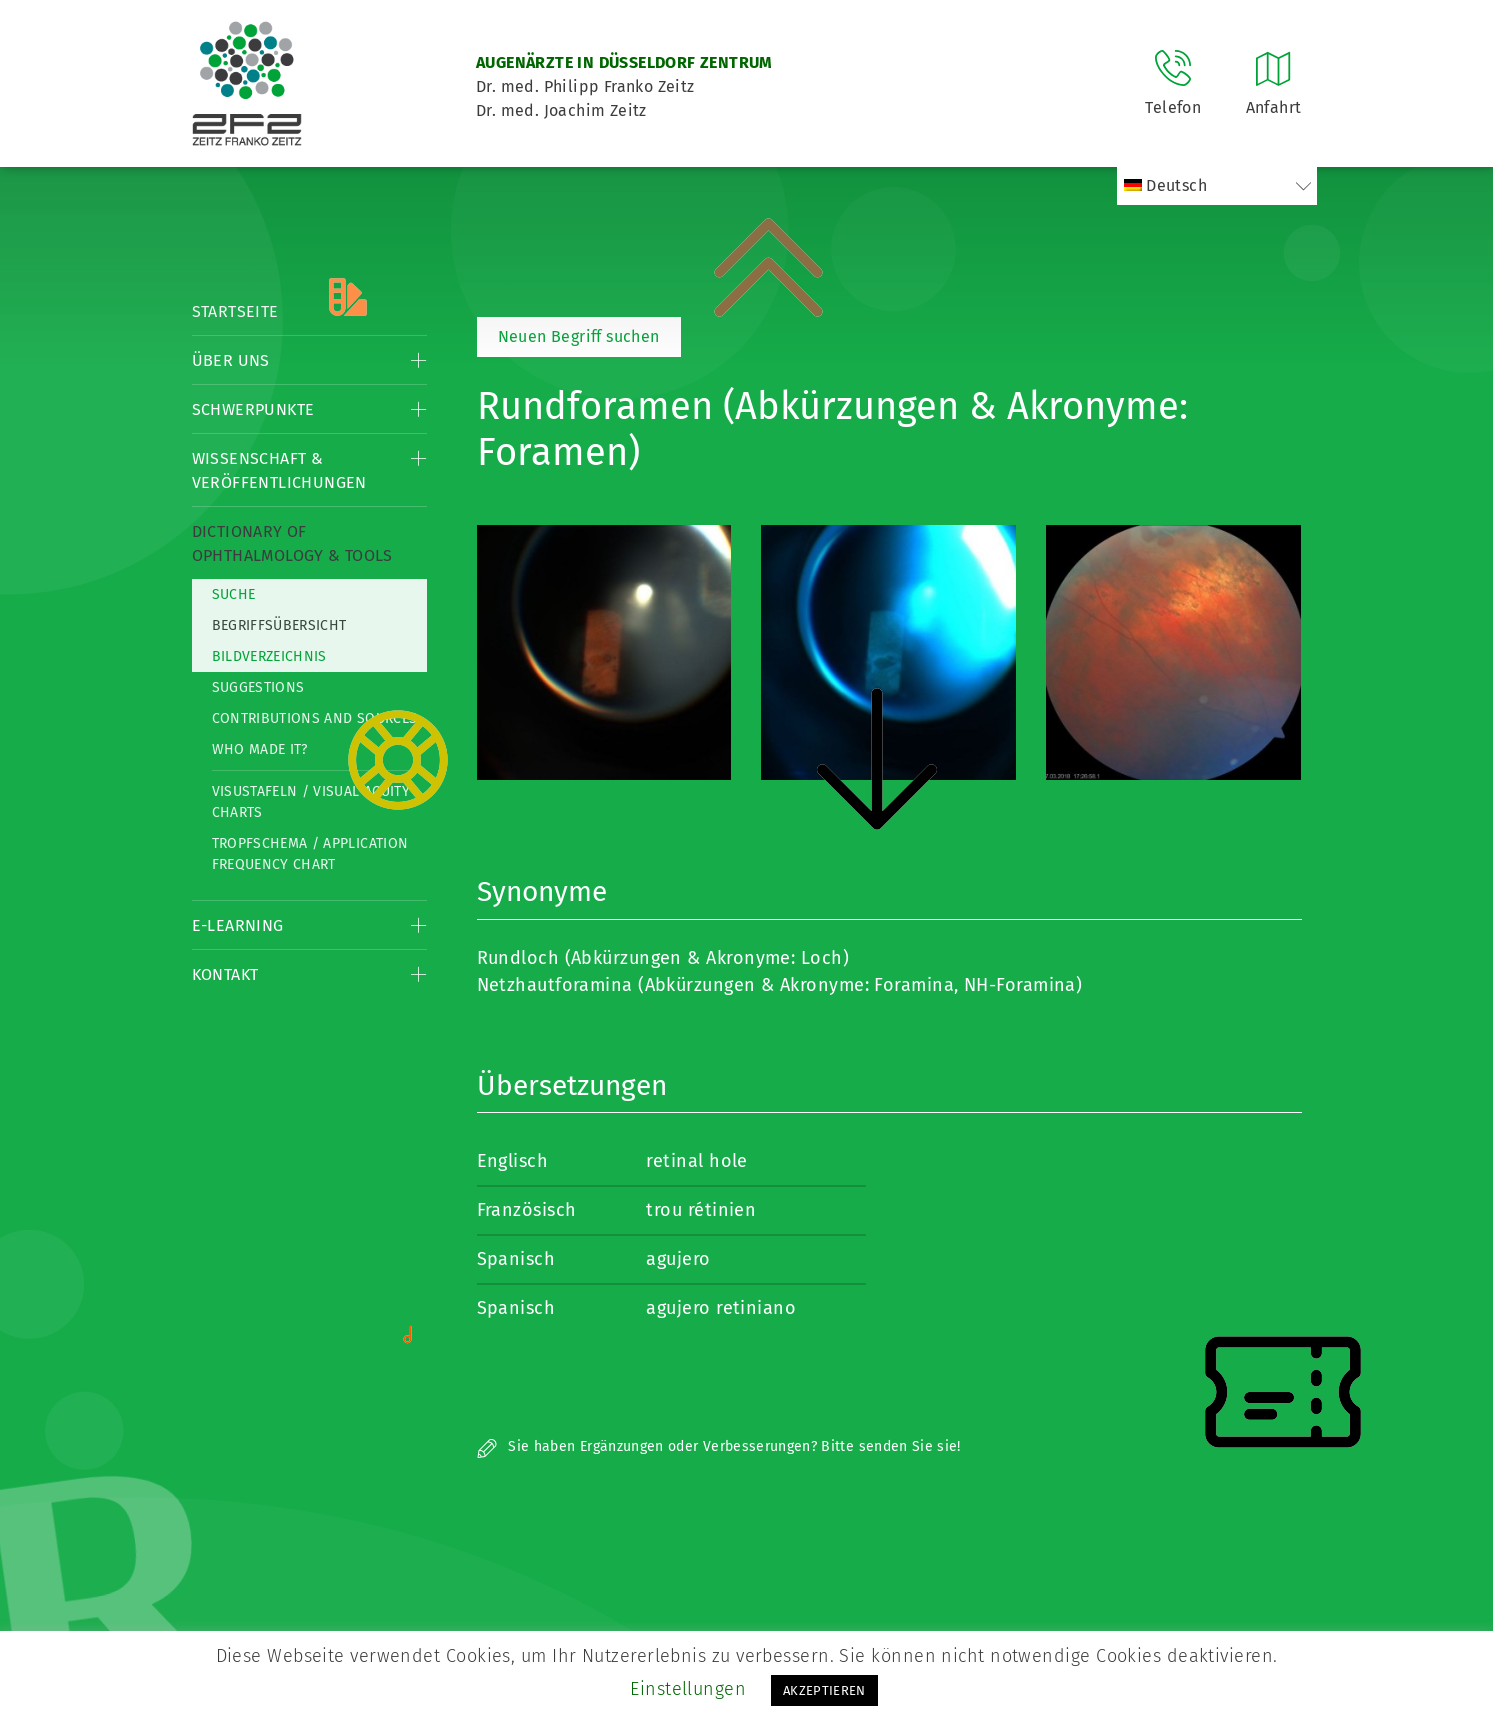 The width and height of the screenshot is (1493, 1723). I want to click on access help or support, so click(398, 760).